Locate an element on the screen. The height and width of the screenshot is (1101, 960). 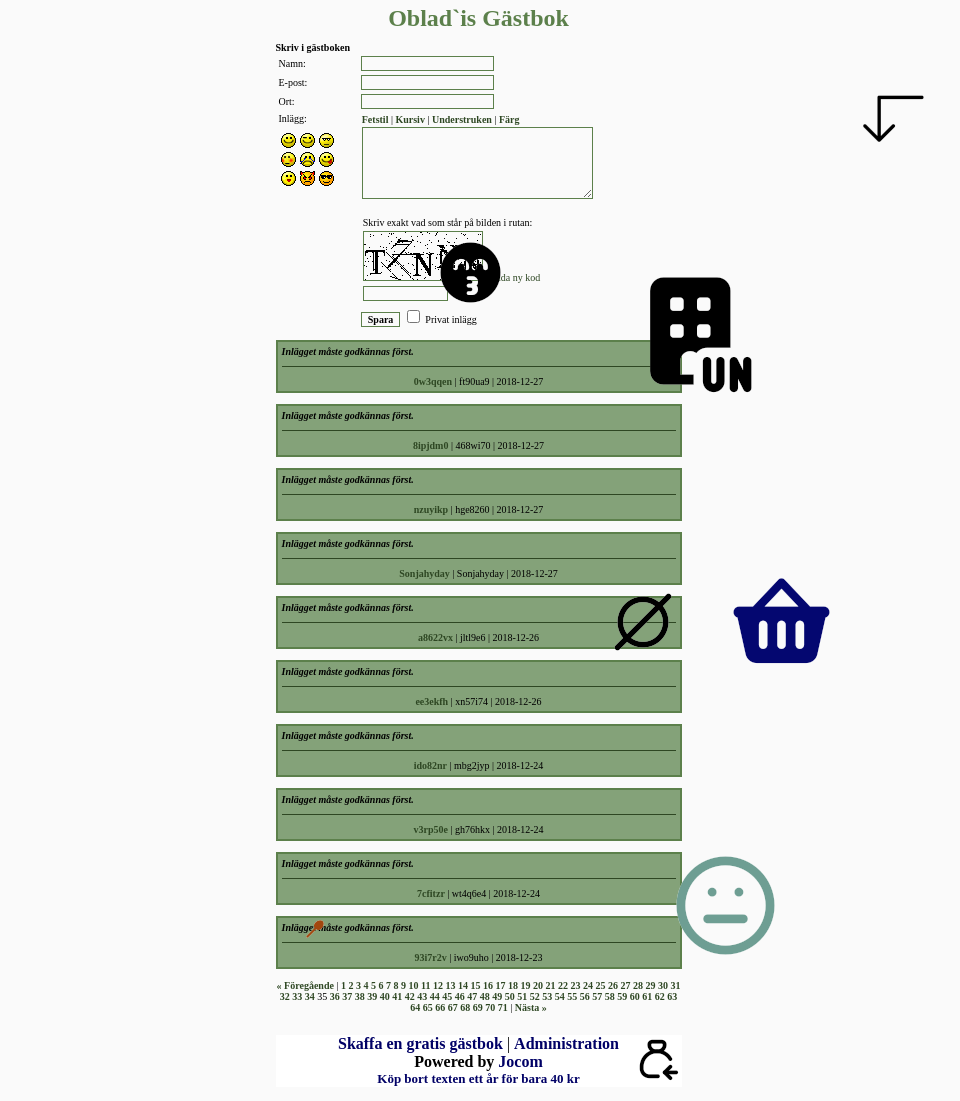
go back and down in navigation is located at coordinates (891, 114).